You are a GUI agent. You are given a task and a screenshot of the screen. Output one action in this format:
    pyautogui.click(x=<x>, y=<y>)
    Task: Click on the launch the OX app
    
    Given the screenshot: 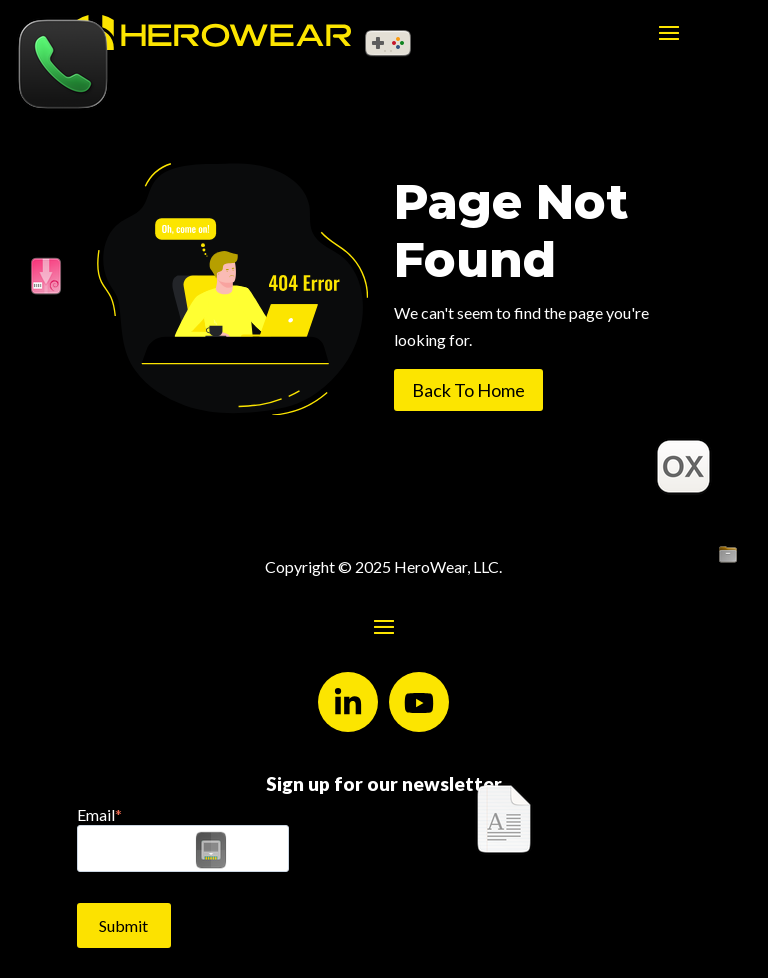 What is the action you would take?
    pyautogui.click(x=683, y=466)
    